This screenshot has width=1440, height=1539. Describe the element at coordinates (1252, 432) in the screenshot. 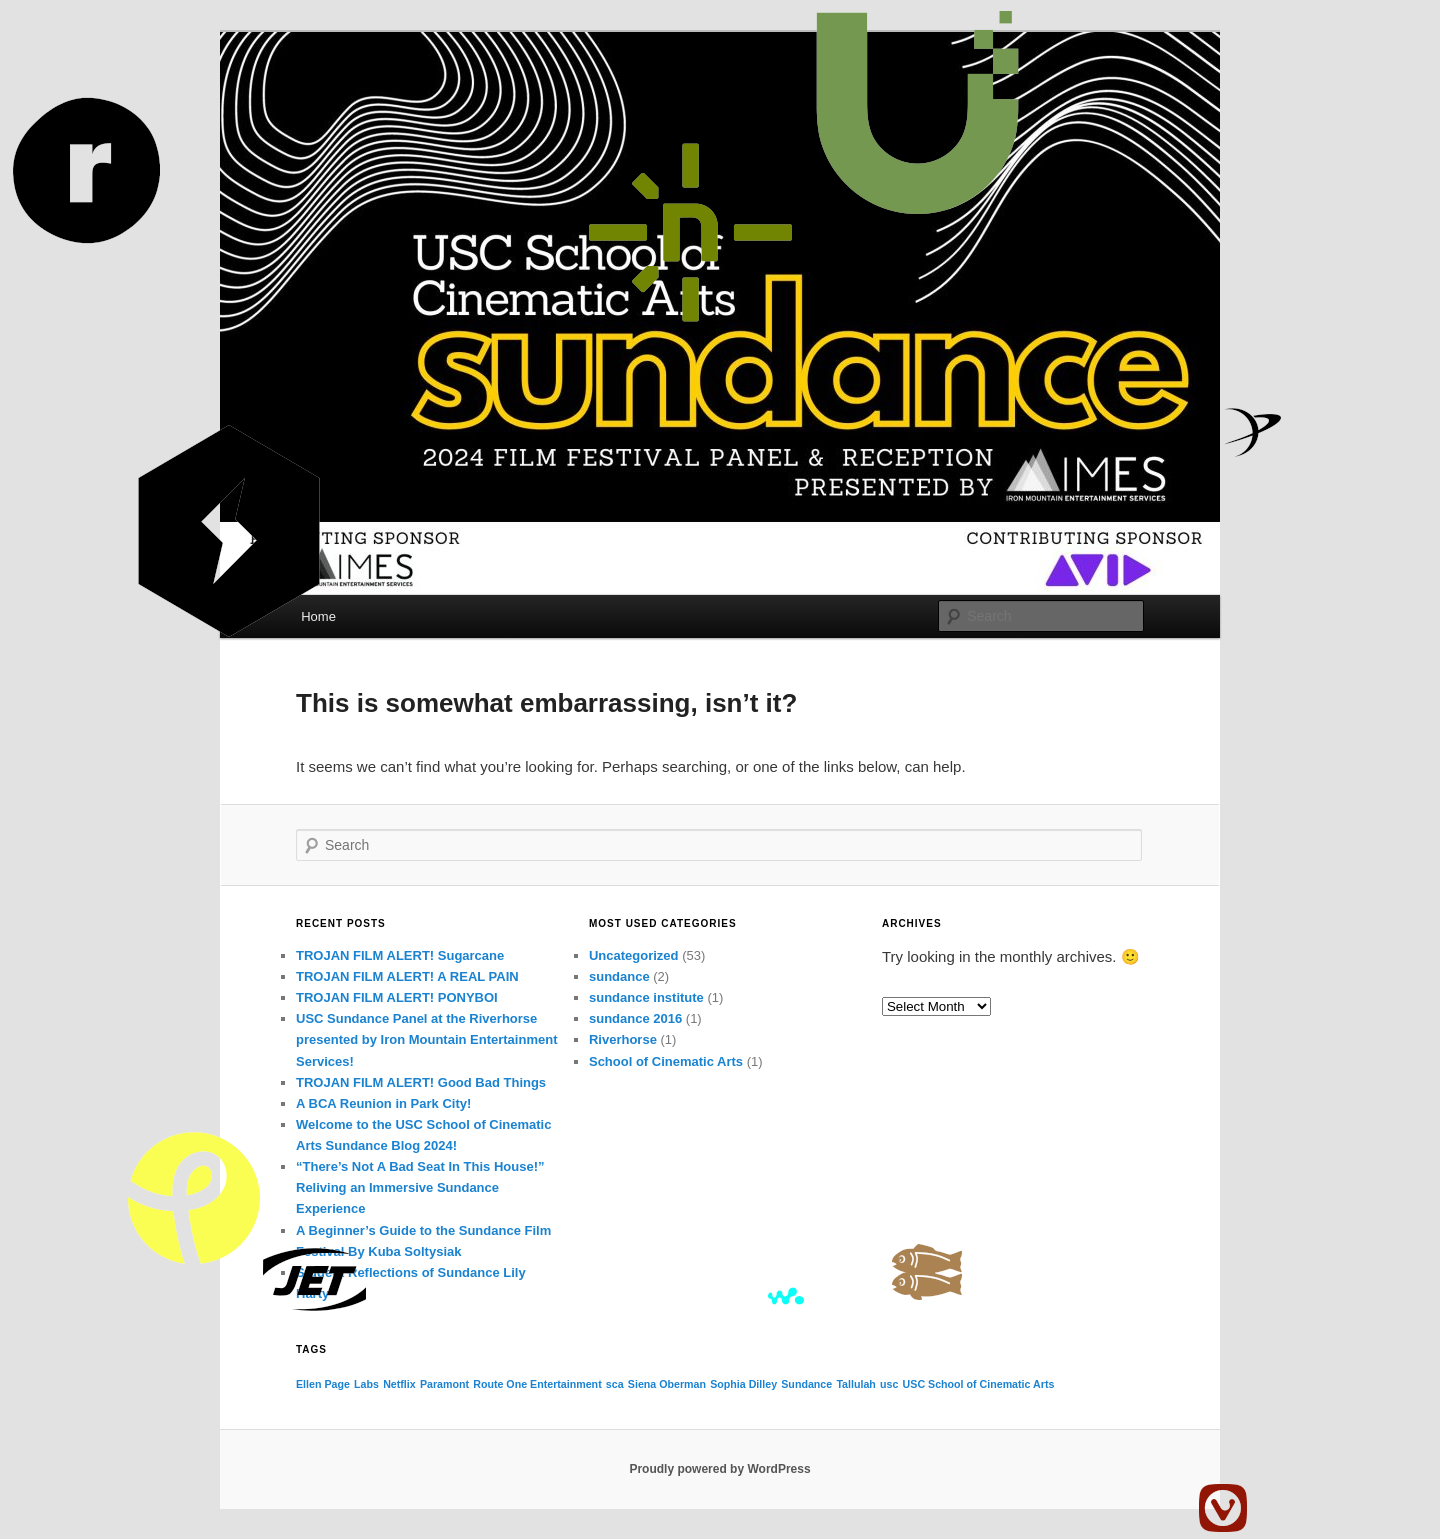

I see `visit The Planetary Society website` at that location.